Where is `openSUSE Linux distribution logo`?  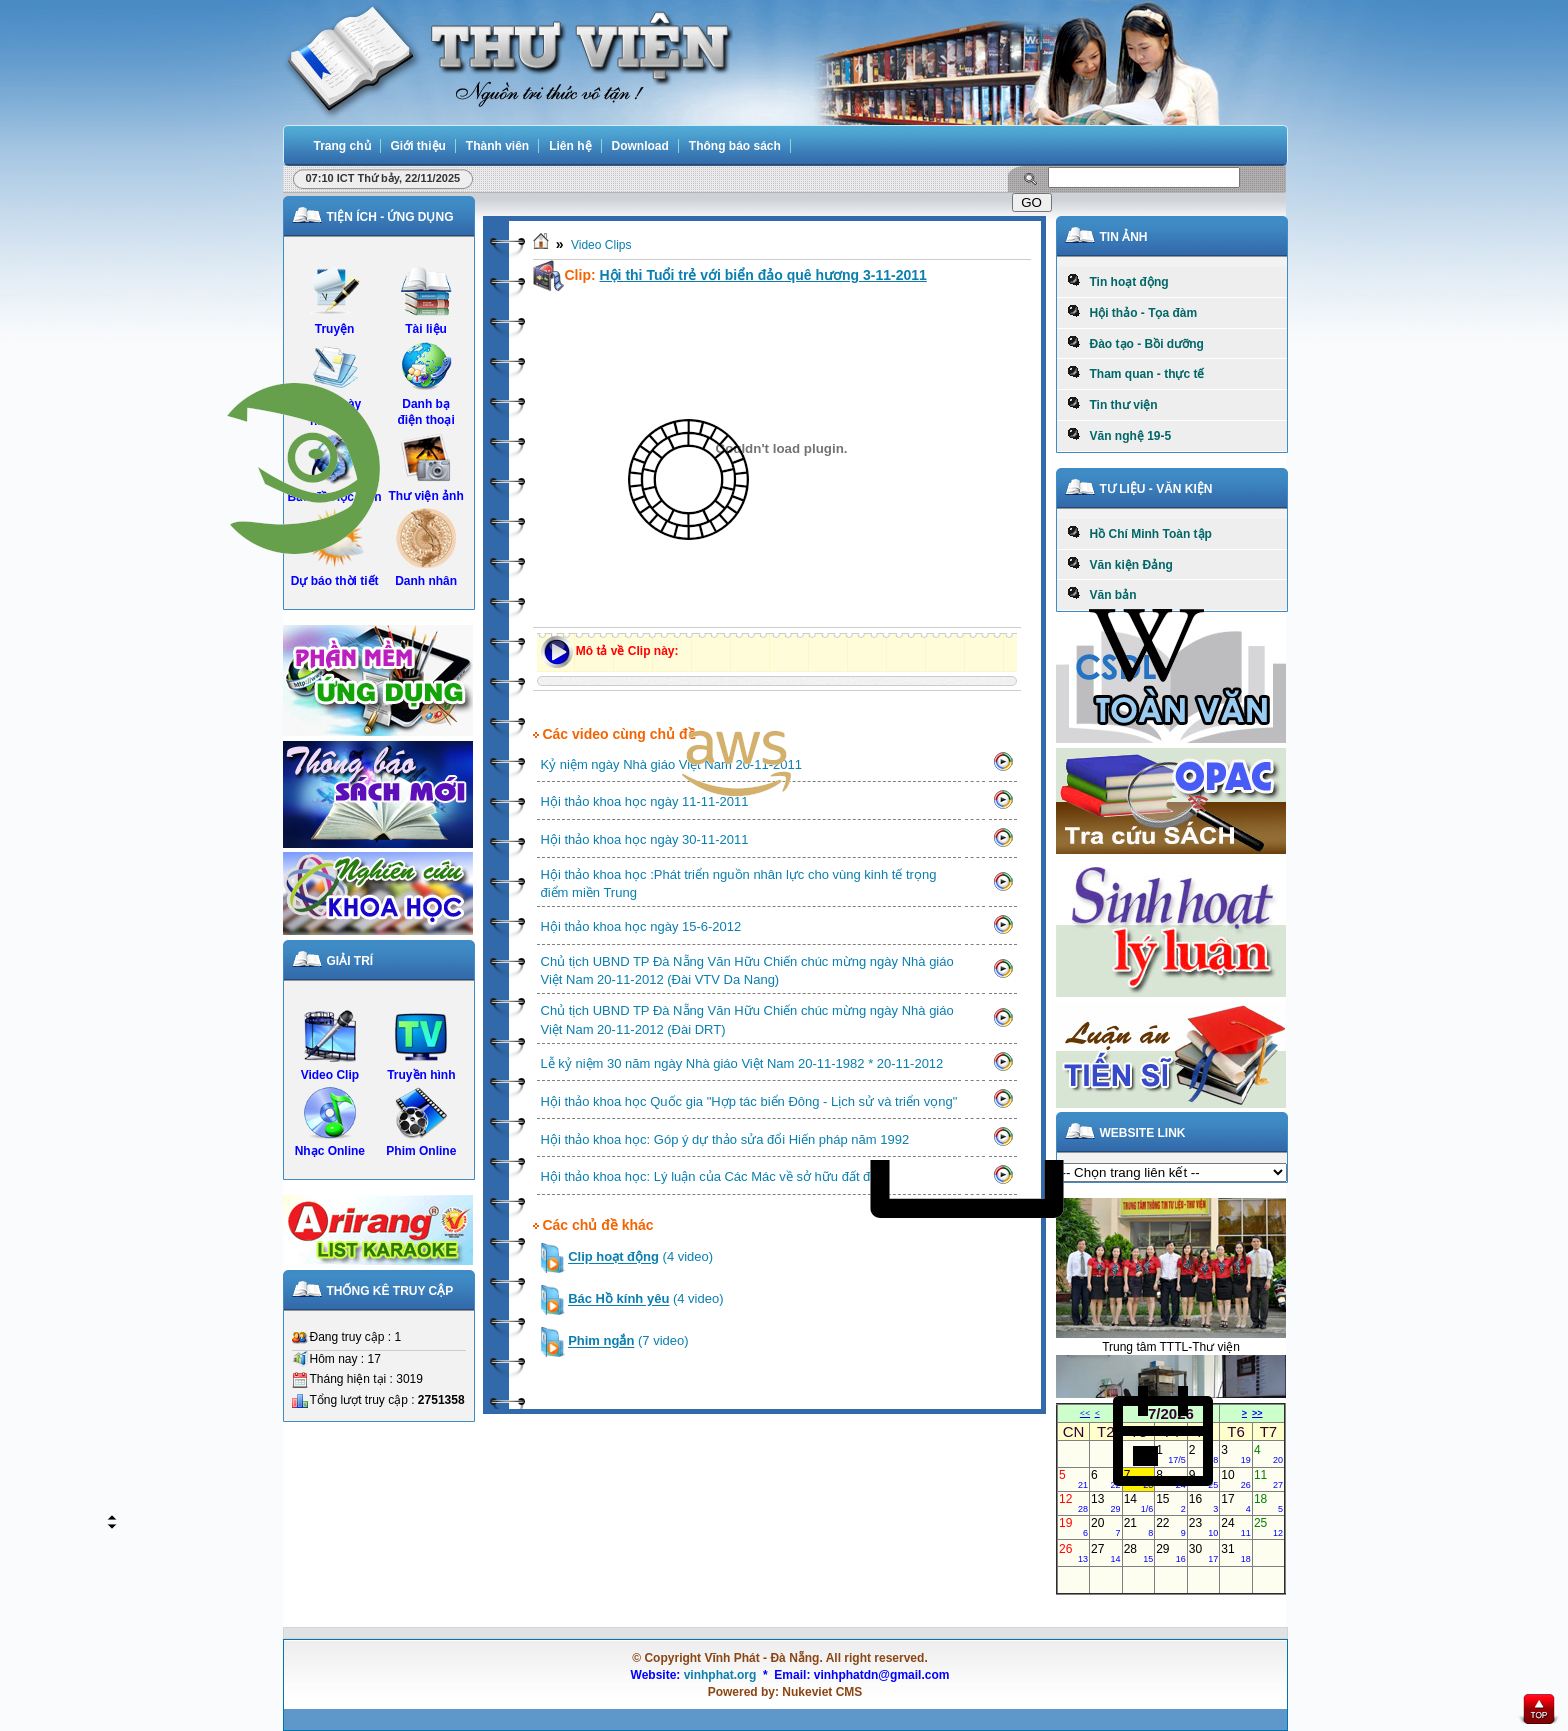 openSUSE Linux distribution logo is located at coordinates (303, 468).